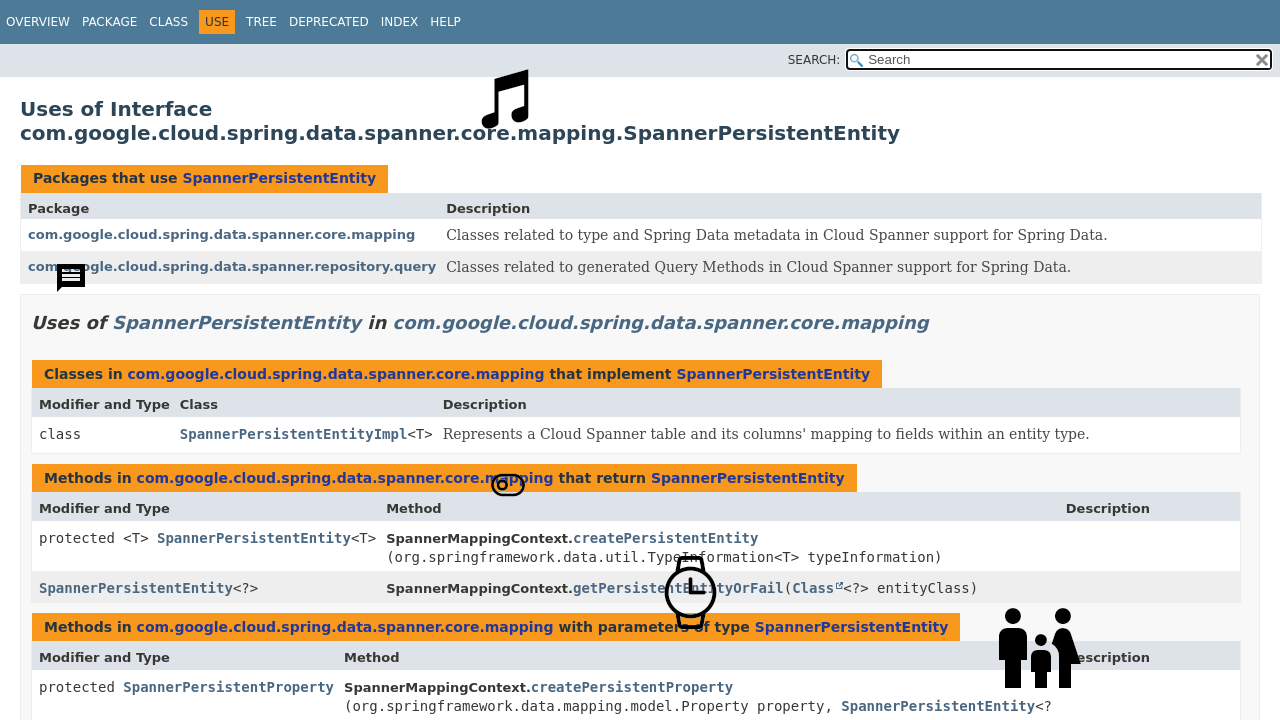 This screenshot has width=1280, height=720. What do you see at coordinates (690, 592) in the screenshot?
I see `view time or clock settings` at bounding box center [690, 592].